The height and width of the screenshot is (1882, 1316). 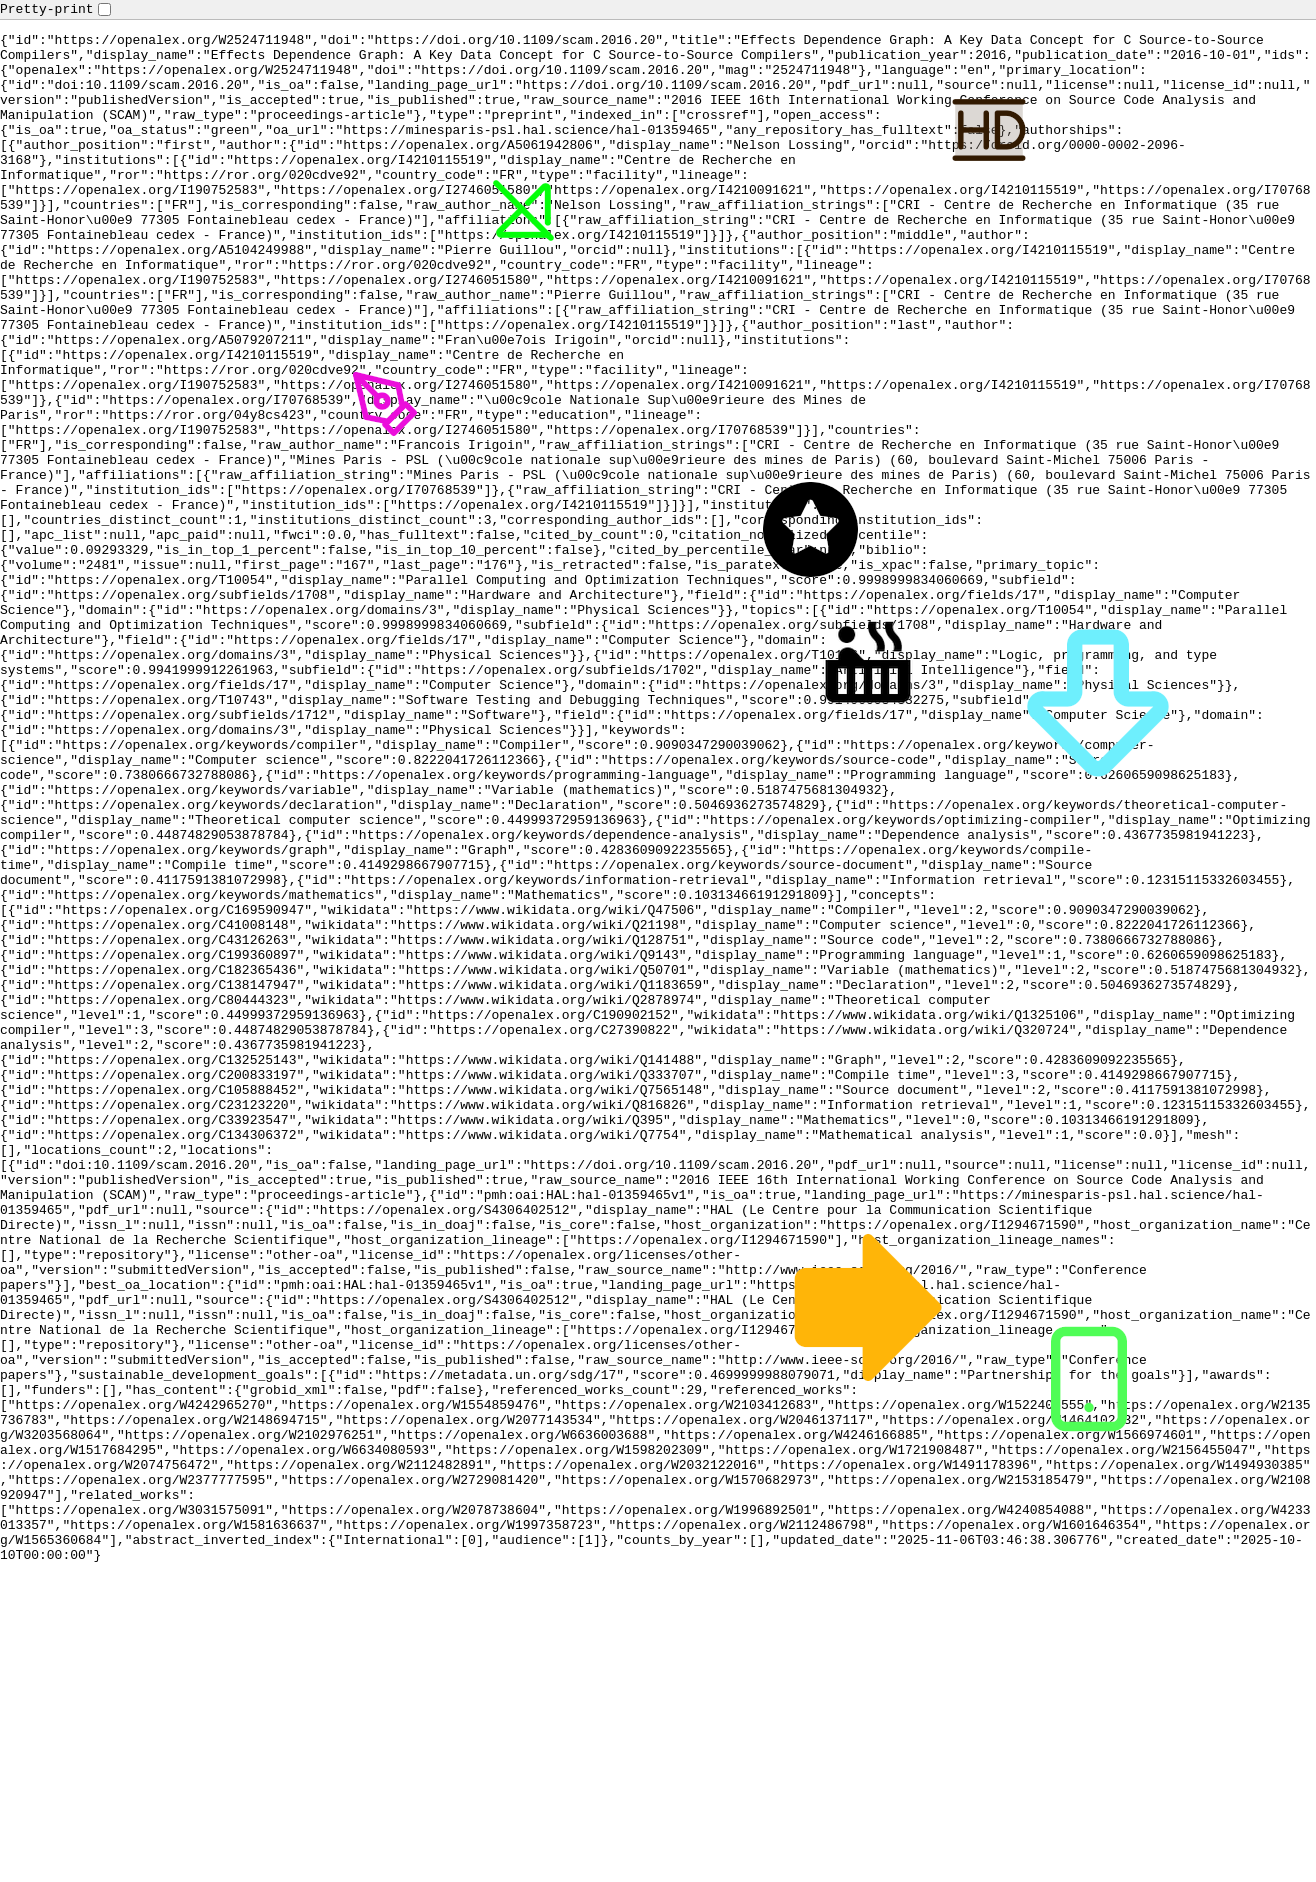 I want to click on access vector drawing or pen tool, so click(x=385, y=404).